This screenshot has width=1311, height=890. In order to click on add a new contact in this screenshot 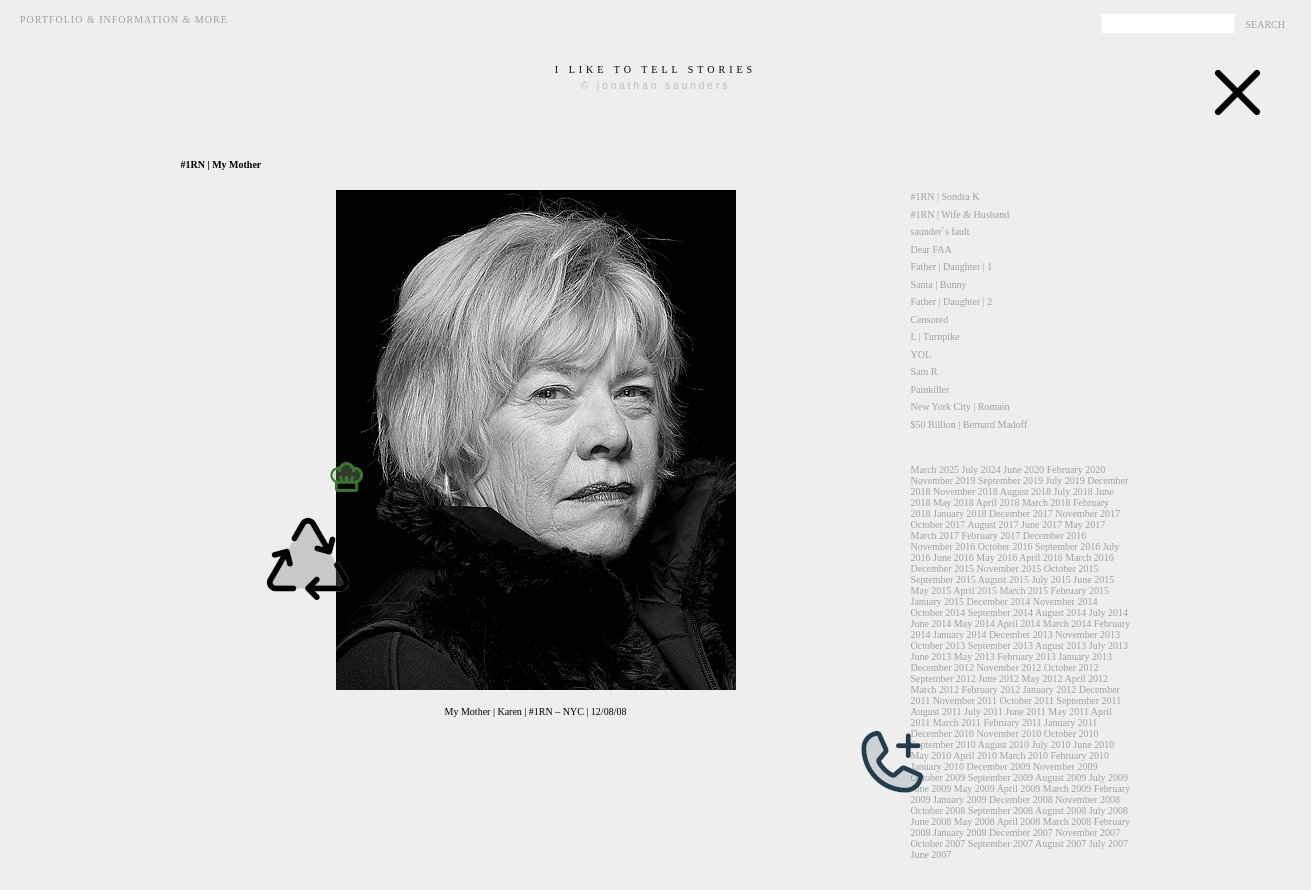, I will do `click(893, 760)`.